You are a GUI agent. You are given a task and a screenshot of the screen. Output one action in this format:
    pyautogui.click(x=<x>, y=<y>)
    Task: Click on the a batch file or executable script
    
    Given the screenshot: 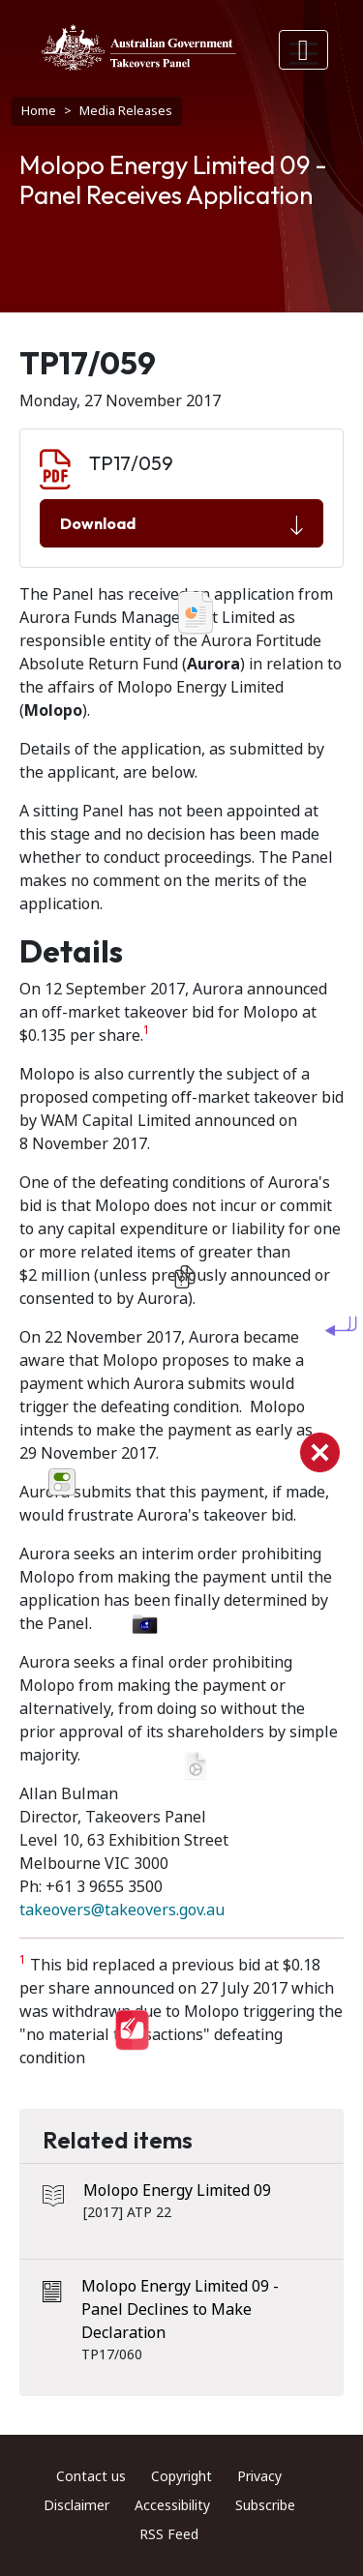 What is the action you would take?
    pyautogui.click(x=196, y=1766)
    